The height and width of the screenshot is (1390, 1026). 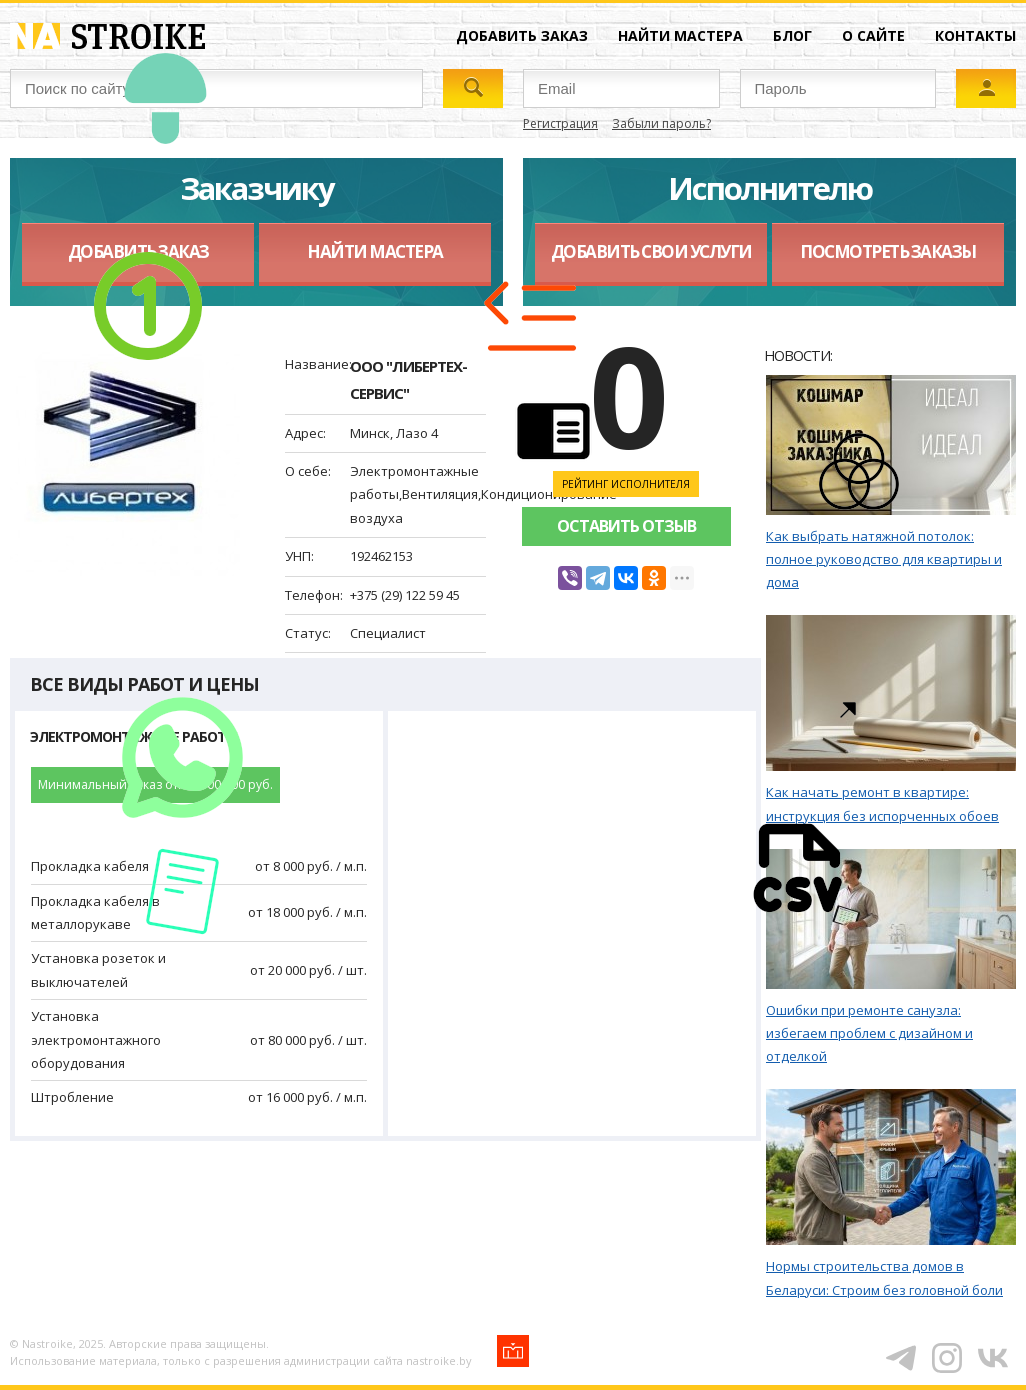 What do you see at coordinates (165, 98) in the screenshot?
I see `browse or access food/ingredient categories` at bounding box center [165, 98].